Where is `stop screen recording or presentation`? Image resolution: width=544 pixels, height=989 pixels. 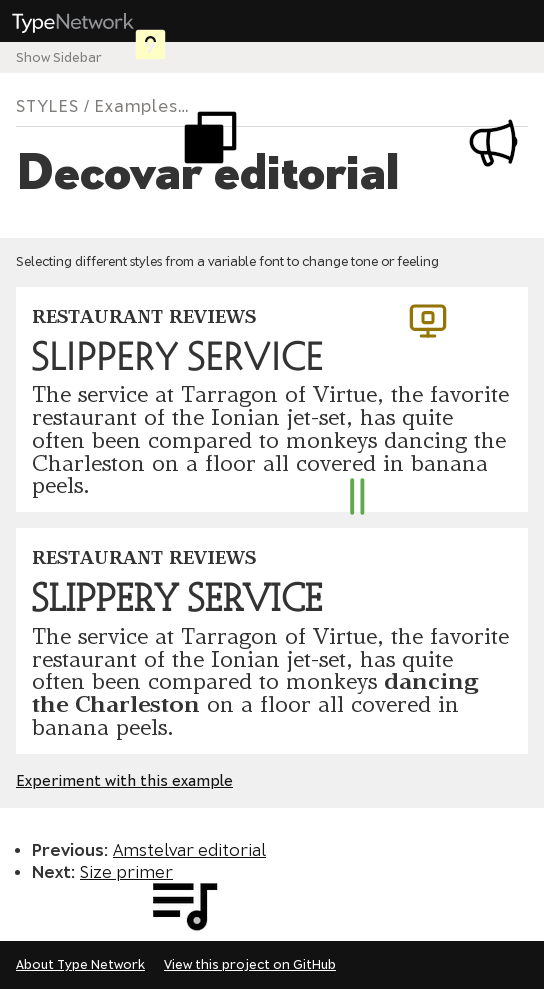
stop screen recording or presentation is located at coordinates (428, 321).